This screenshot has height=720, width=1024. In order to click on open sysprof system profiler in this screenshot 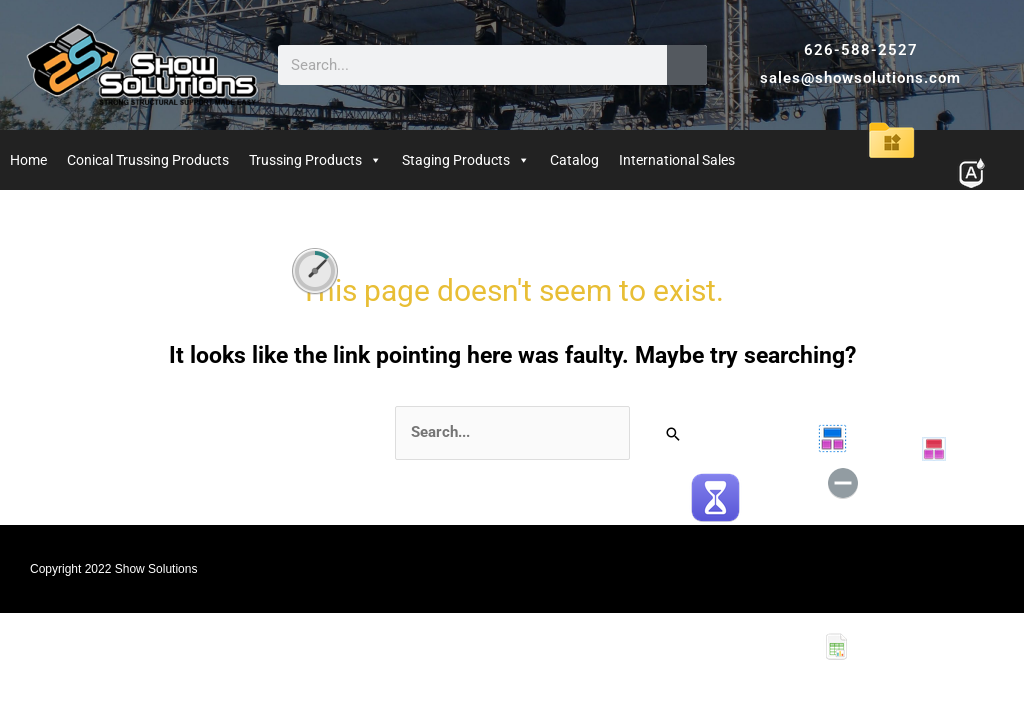, I will do `click(315, 271)`.